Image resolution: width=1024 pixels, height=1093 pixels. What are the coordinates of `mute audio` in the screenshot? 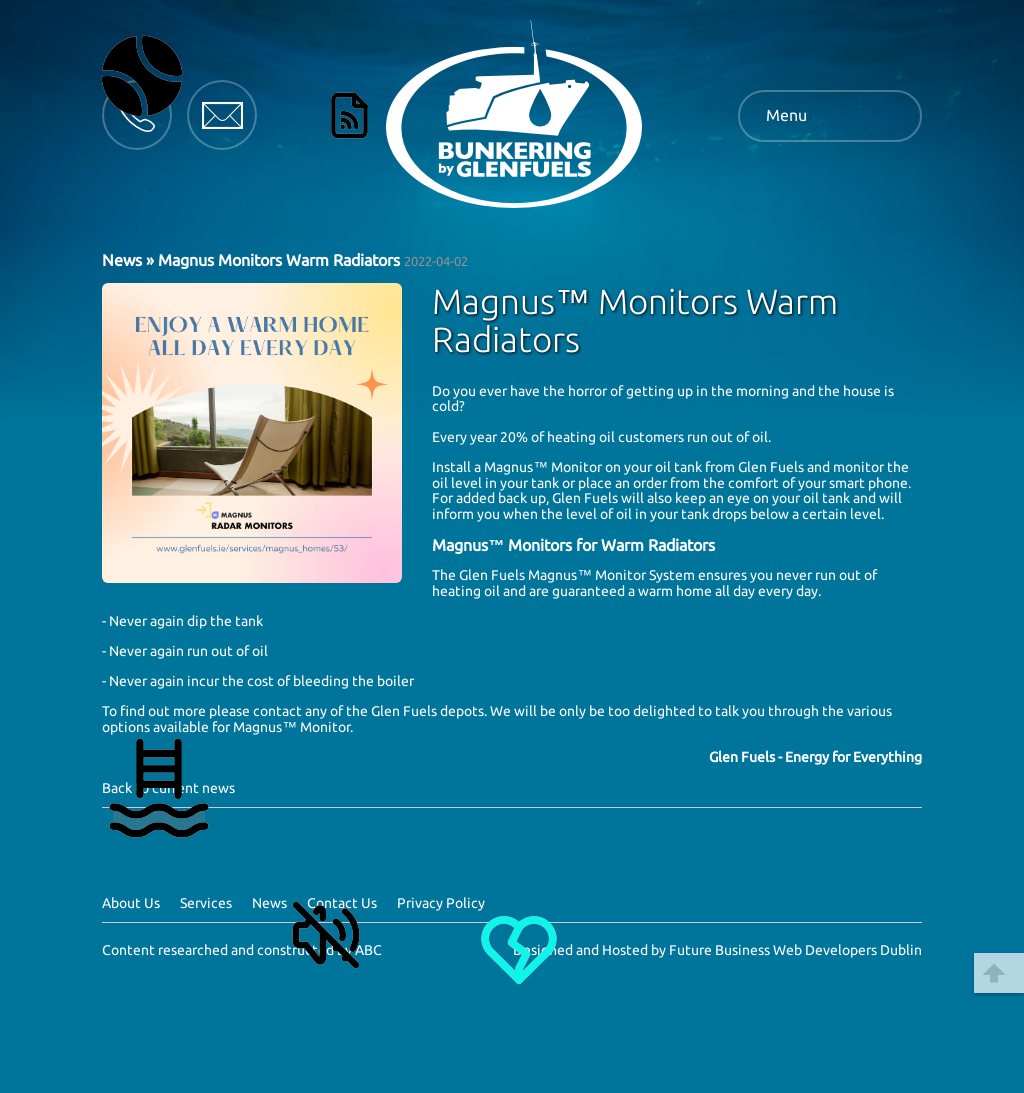 It's located at (326, 935).